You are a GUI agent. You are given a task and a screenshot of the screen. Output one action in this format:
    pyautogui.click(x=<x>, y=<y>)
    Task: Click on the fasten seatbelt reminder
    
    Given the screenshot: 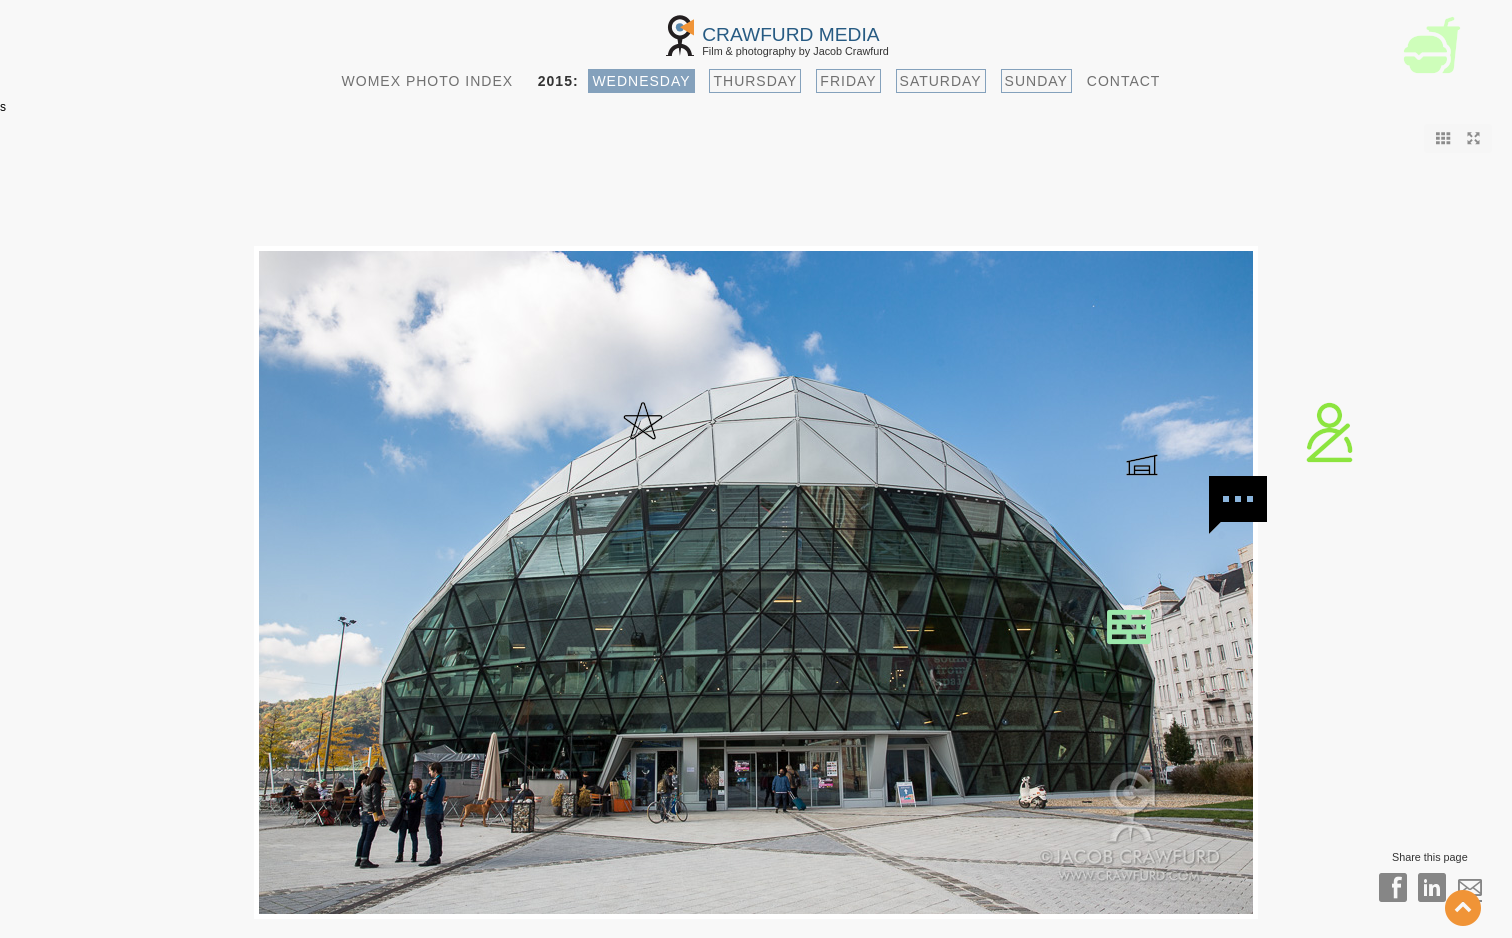 What is the action you would take?
    pyautogui.click(x=1329, y=432)
    